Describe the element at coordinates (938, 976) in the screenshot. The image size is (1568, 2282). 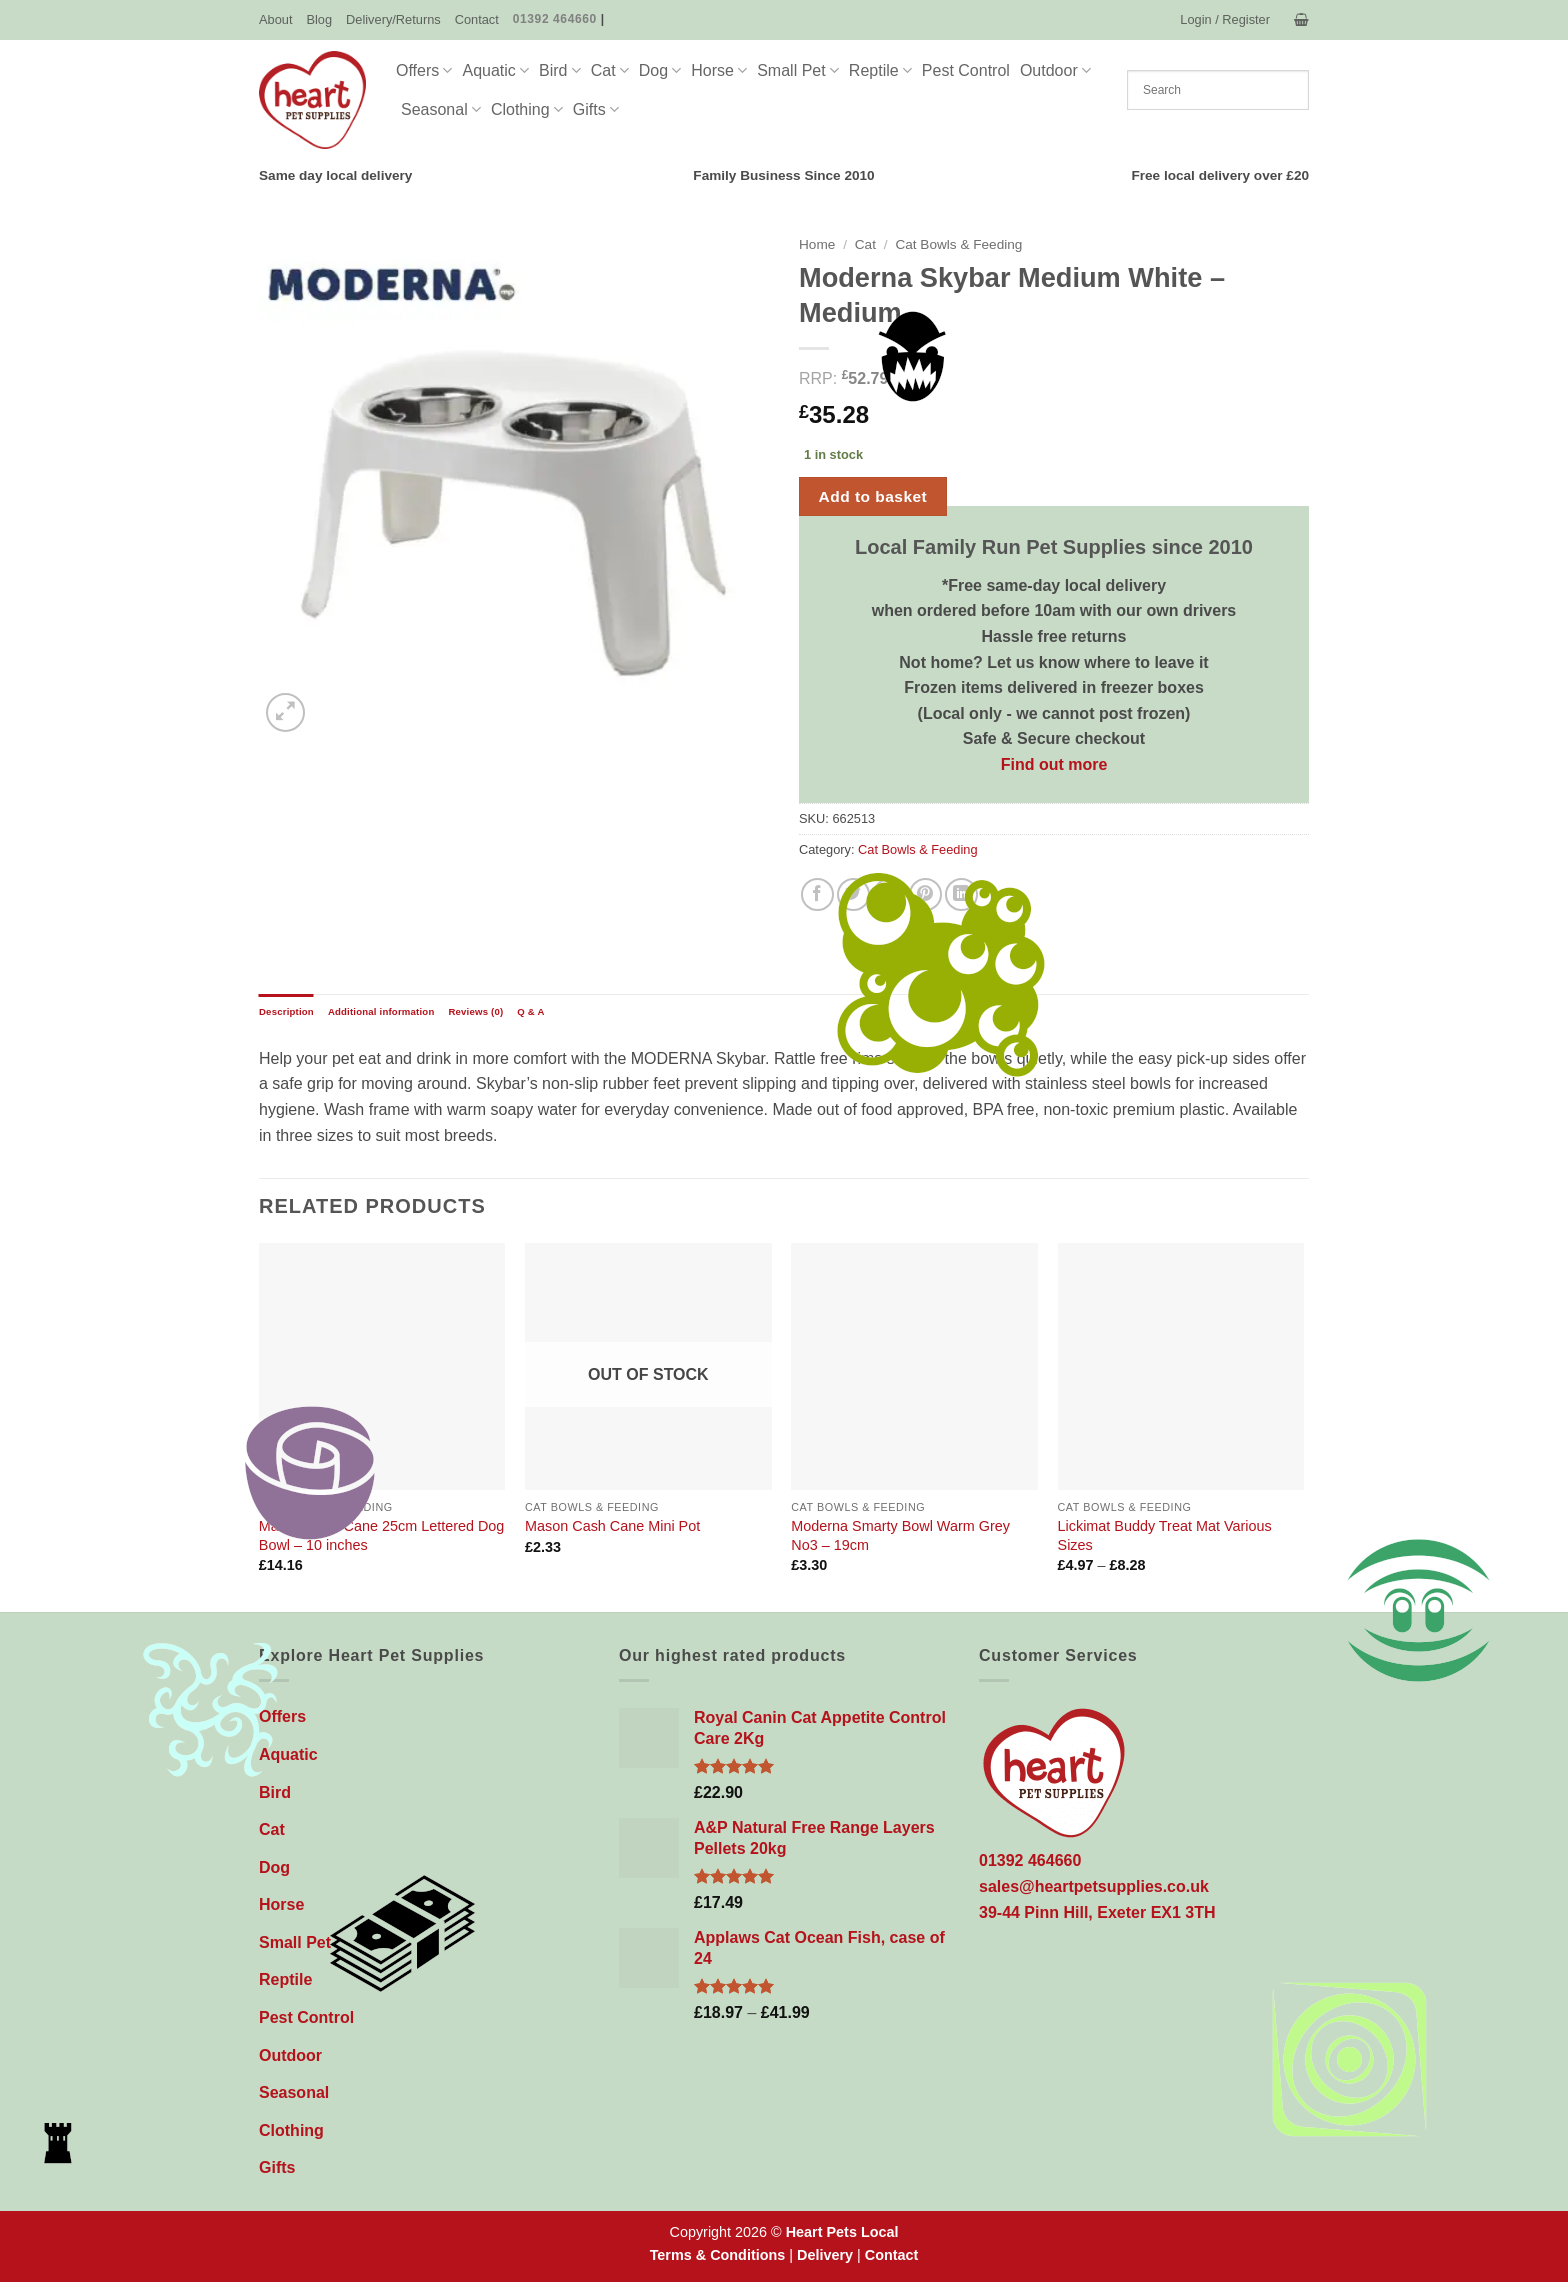
I see `indicates foam or bubbles effect in game` at that location.